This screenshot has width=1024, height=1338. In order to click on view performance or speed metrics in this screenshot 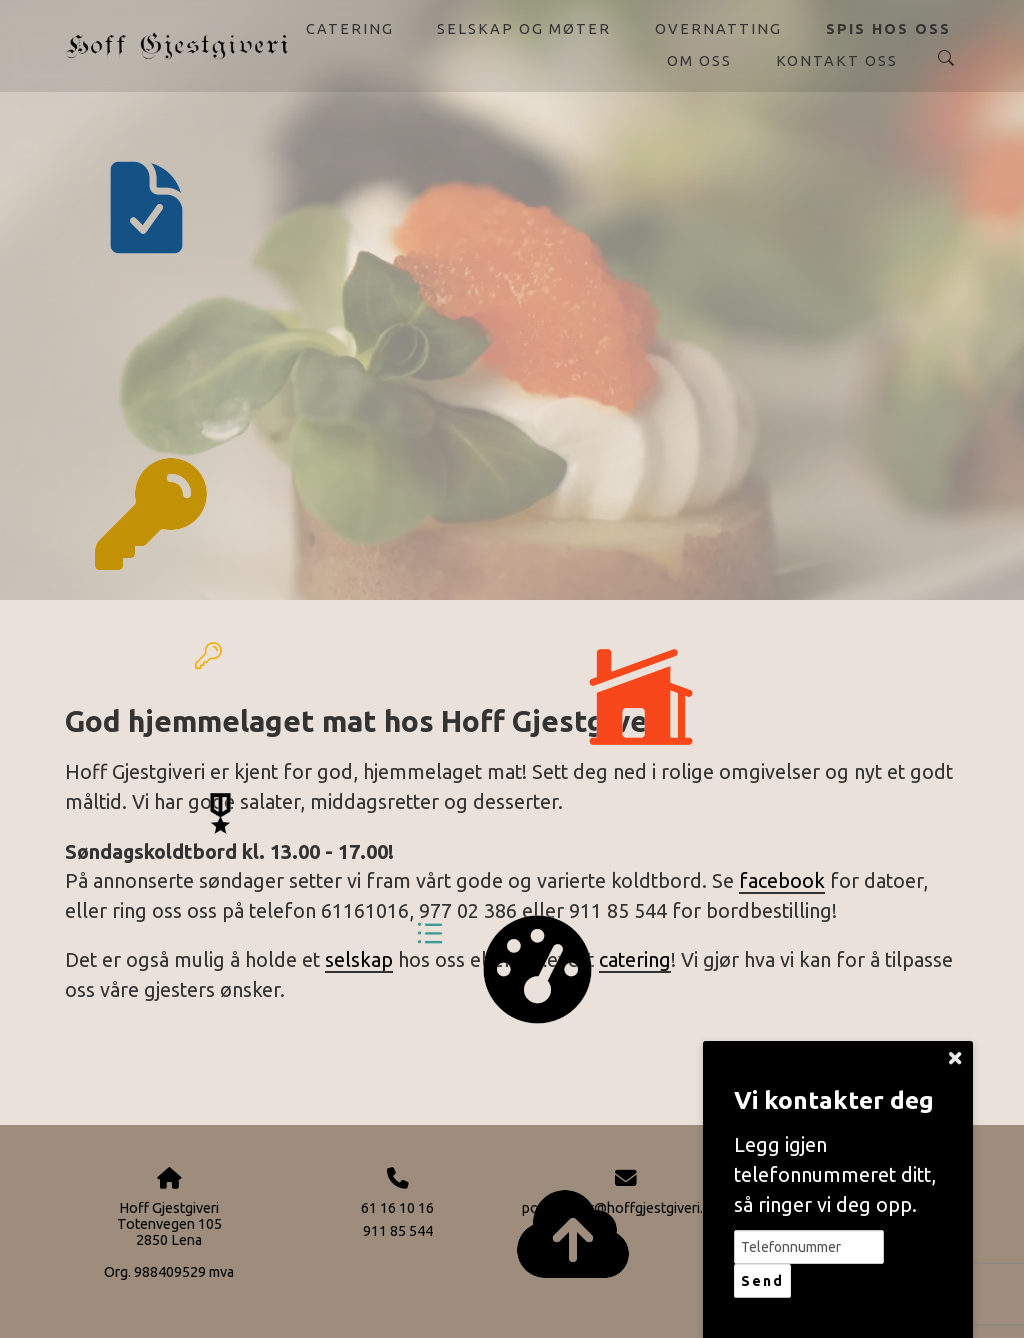, I will do `click(537, 969)`.